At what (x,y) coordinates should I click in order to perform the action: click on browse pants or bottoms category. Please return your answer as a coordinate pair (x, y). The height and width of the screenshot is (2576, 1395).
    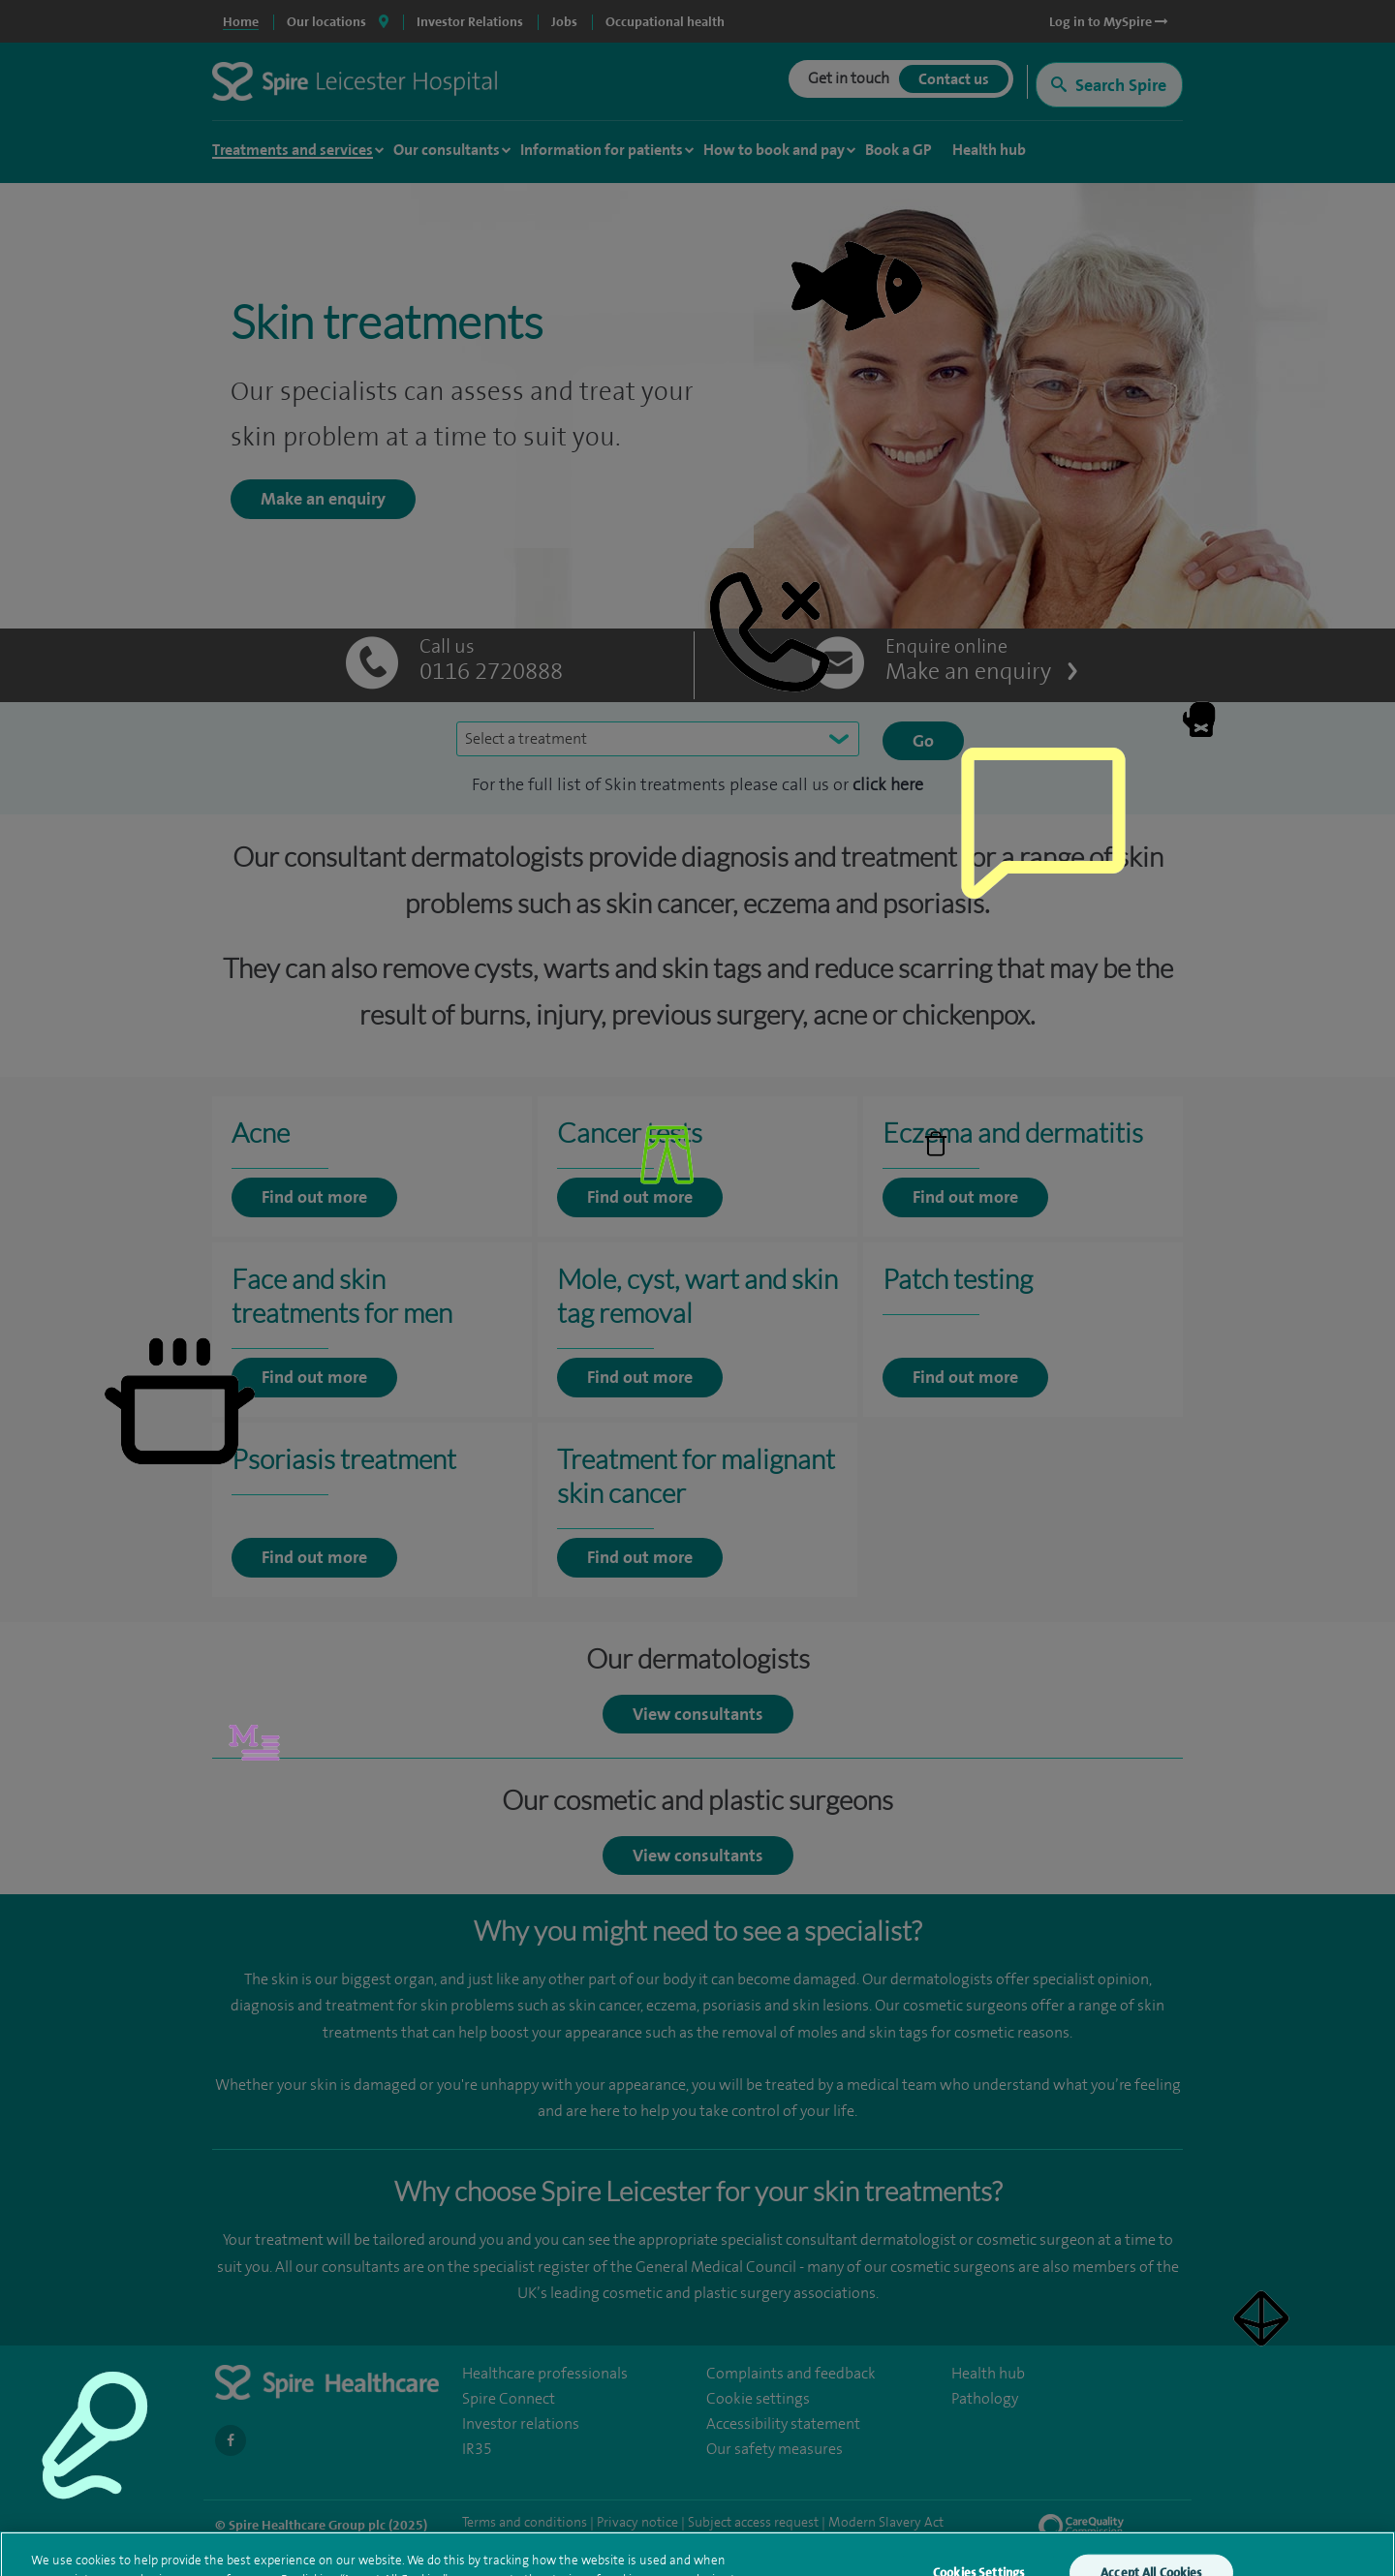
    Looking at the image, I should click on (666, 1154).